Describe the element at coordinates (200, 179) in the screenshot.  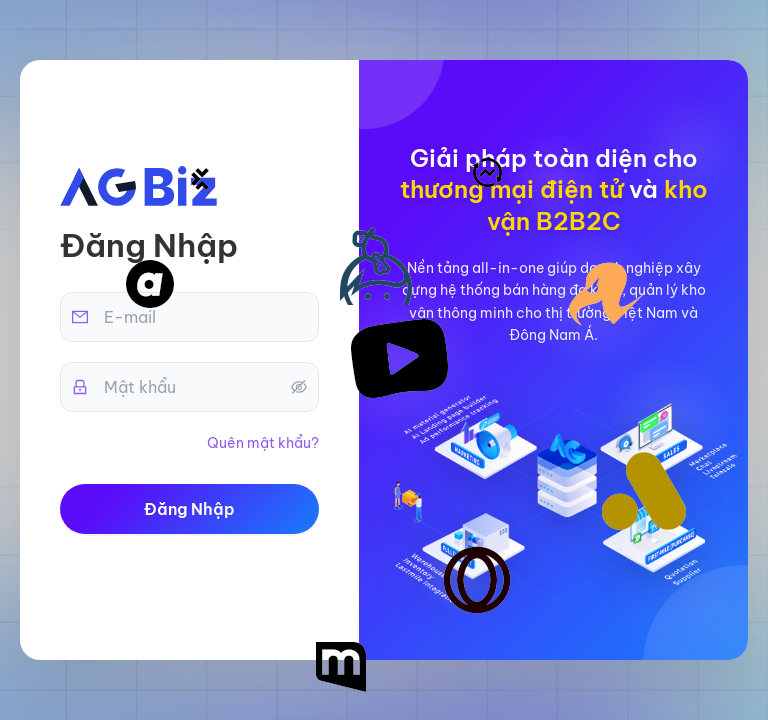
I see `tricentis company logo` at that location.